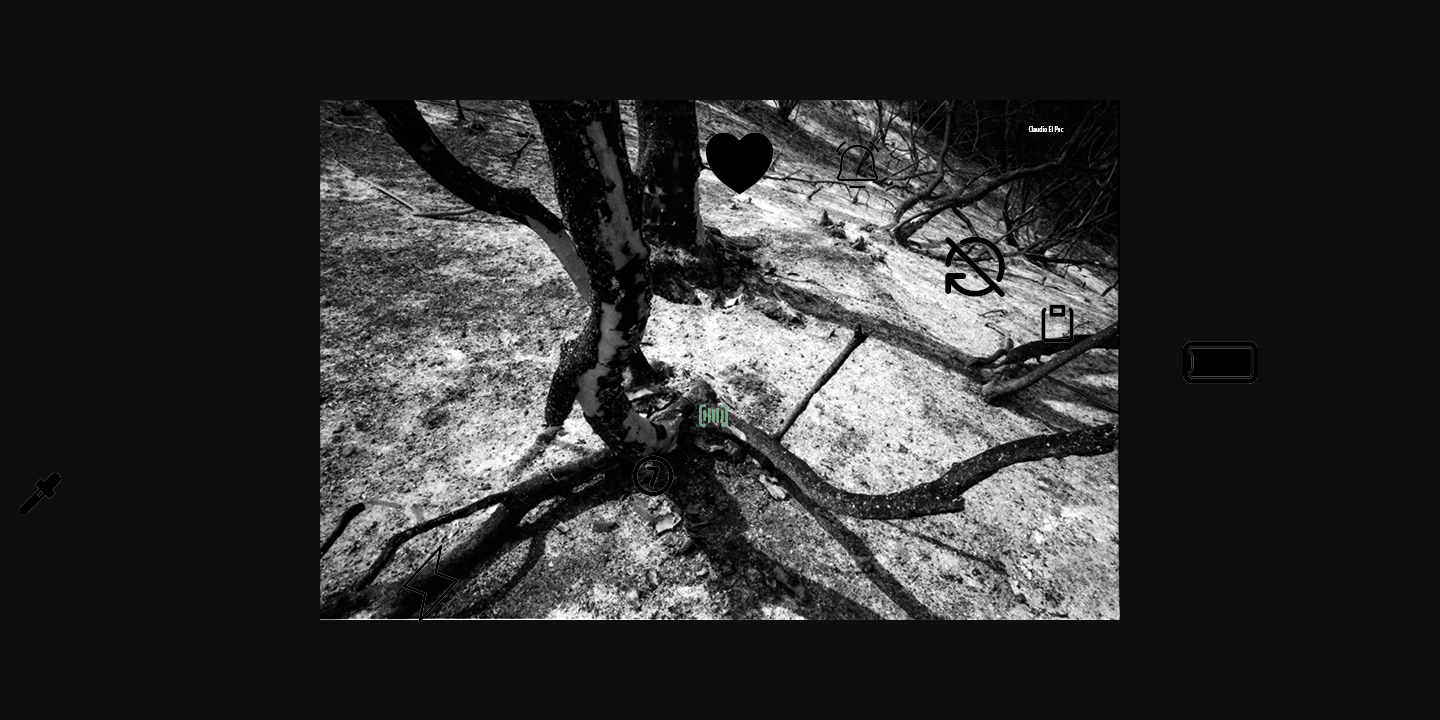 This screenshot has width=1440, height=720. Describe the element at coordinates (653, 476) in the screenshot. I see `indicates step 7 in a numbered sequence` at that location.